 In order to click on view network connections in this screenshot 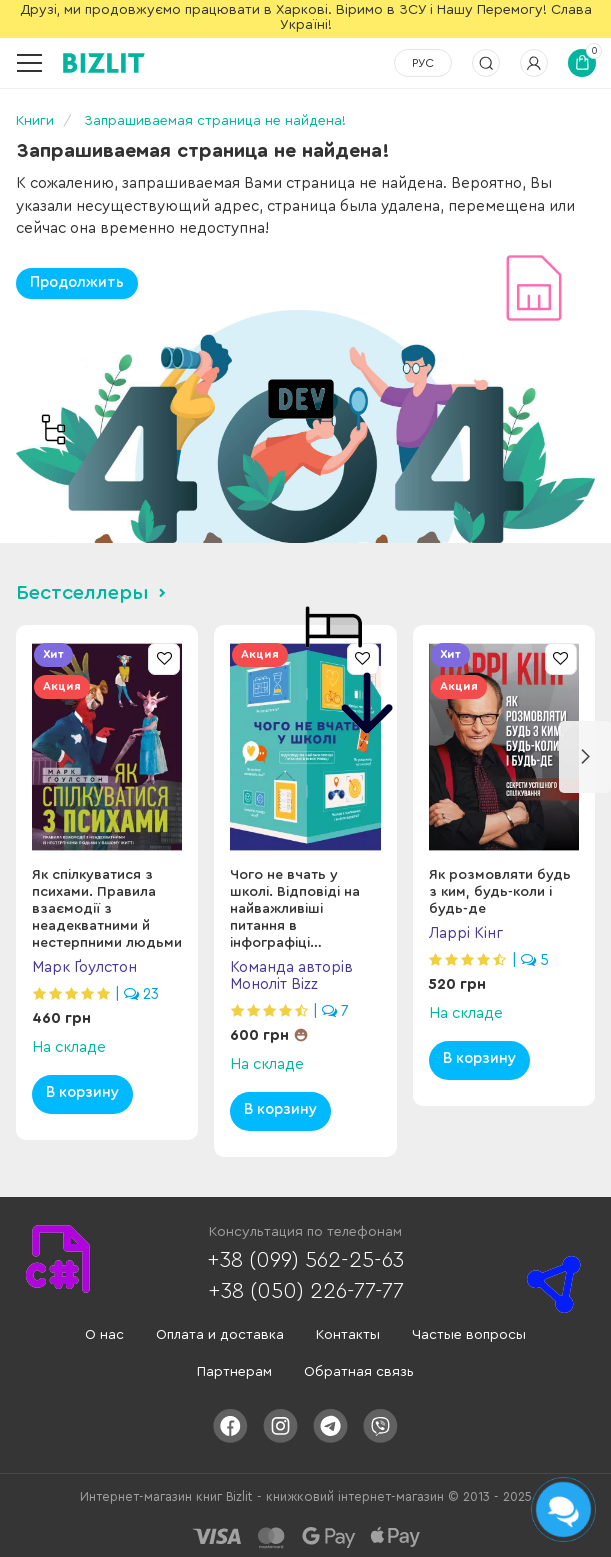, I will do `click(555, 1284)`.